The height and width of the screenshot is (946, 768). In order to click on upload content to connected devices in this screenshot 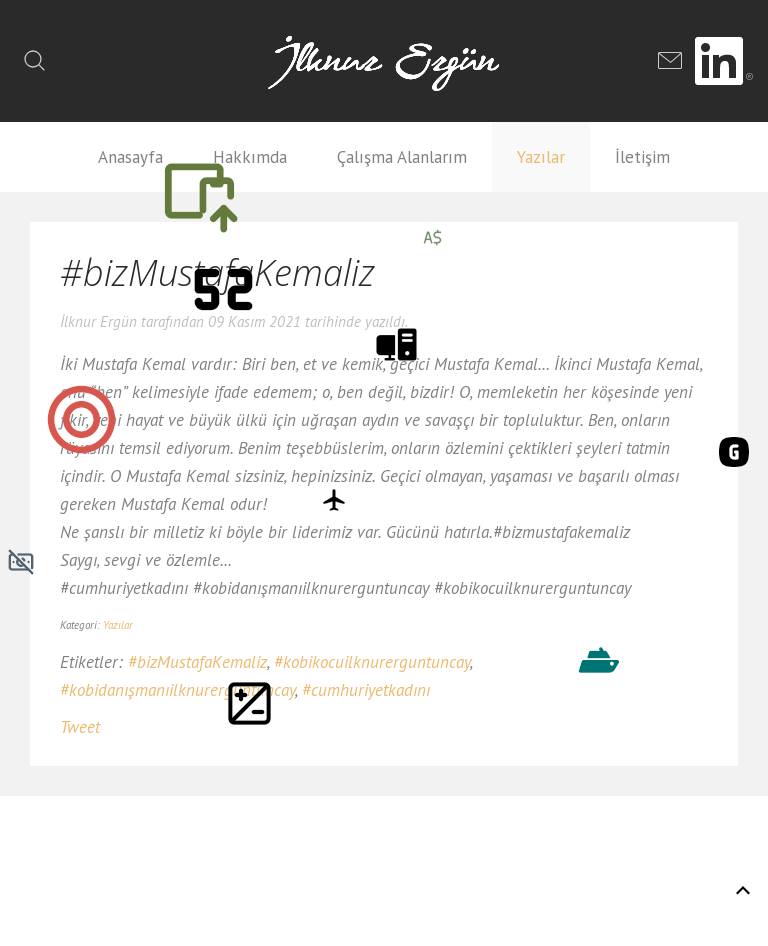, I will do `click(199, 194)`.